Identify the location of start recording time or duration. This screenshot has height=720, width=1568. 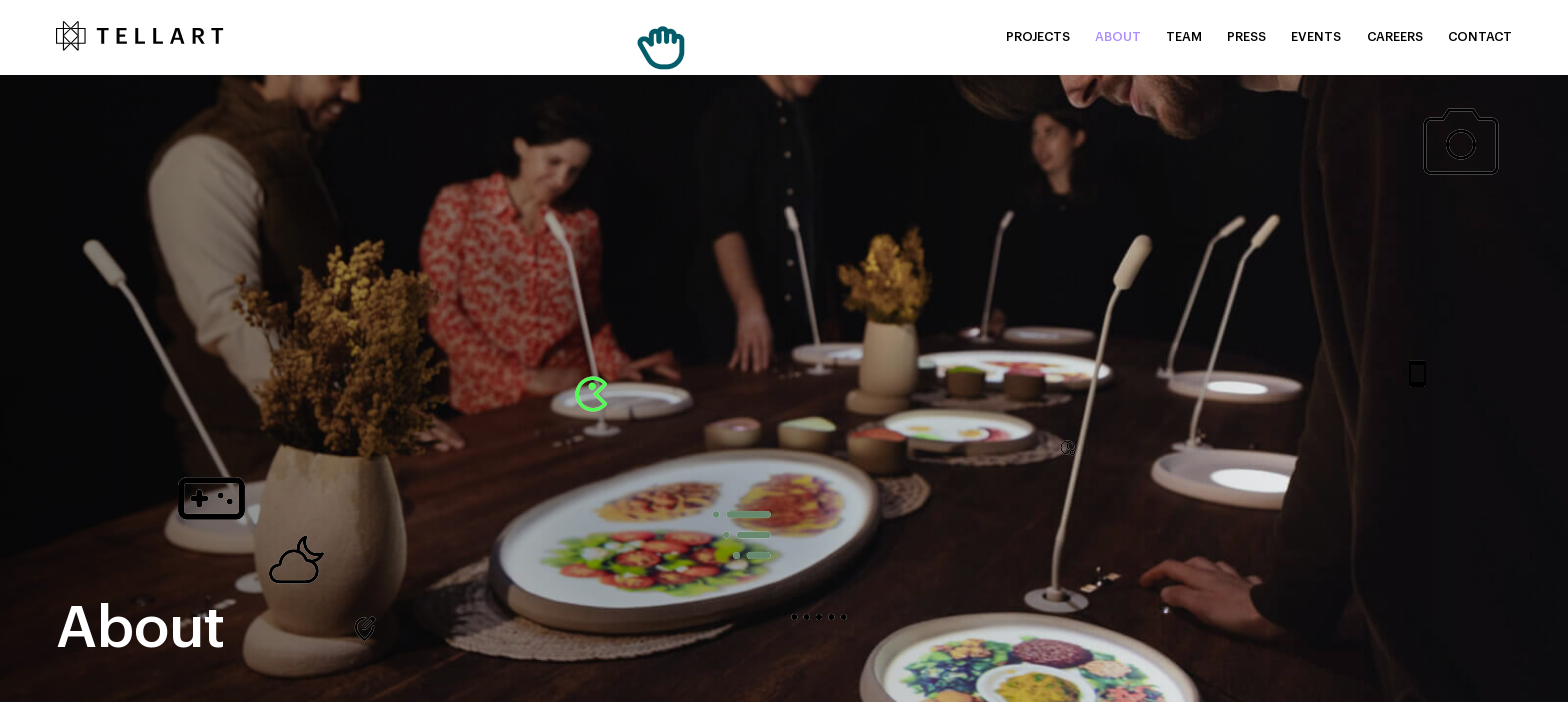
(1067, 447).